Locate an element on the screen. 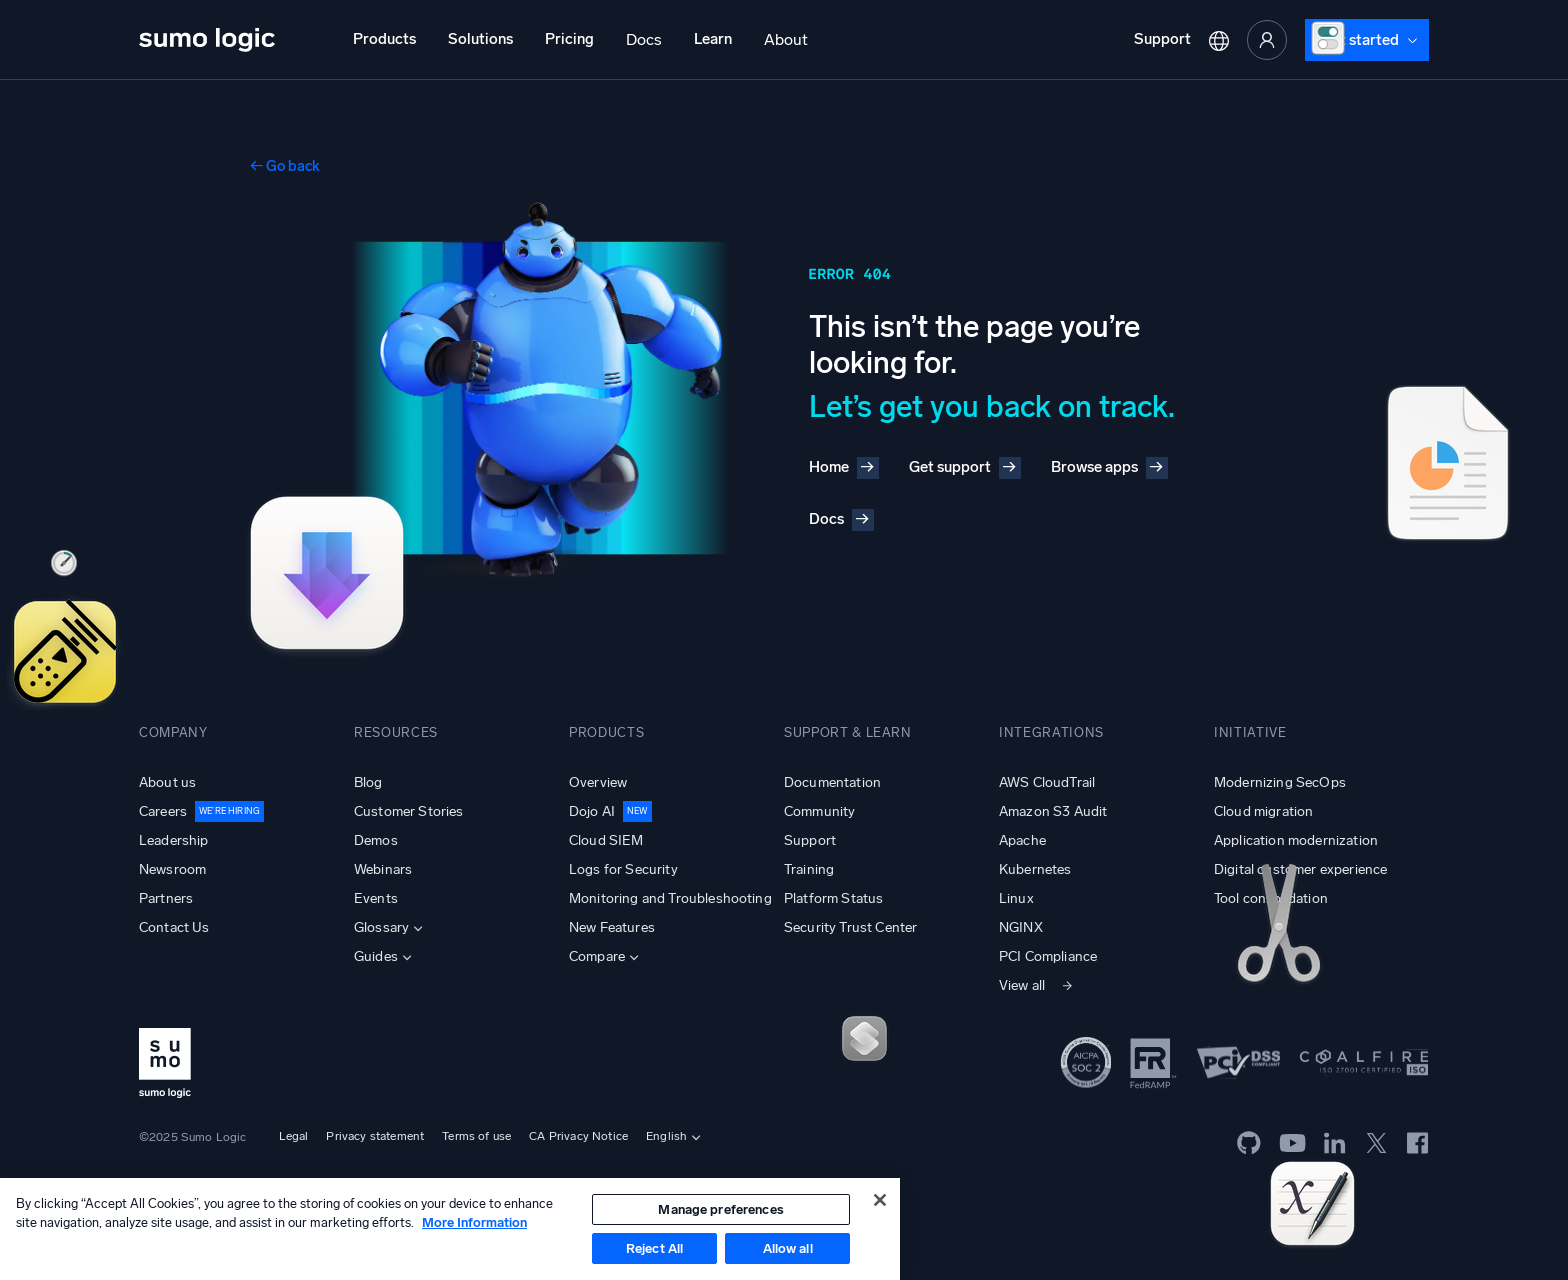  open the shortcuts app is located at coordinates (864, 1038).